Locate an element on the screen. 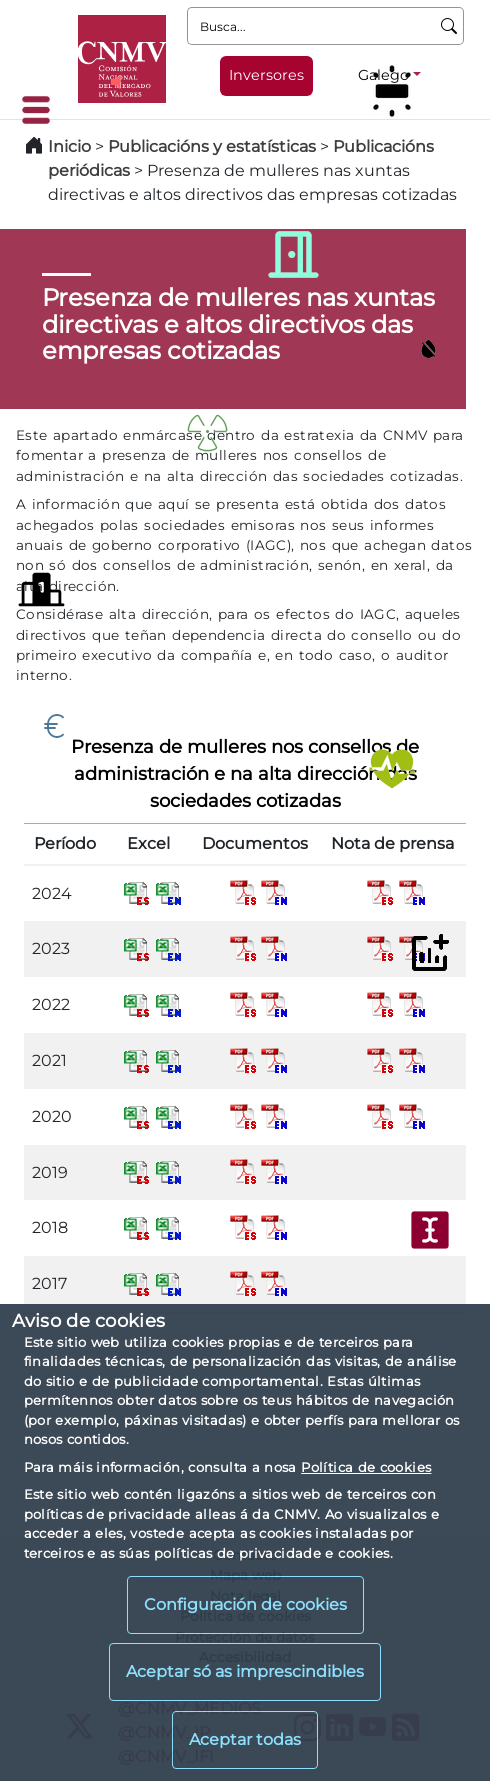  adjust screen brightness settings is located at coordinates (392, 91).